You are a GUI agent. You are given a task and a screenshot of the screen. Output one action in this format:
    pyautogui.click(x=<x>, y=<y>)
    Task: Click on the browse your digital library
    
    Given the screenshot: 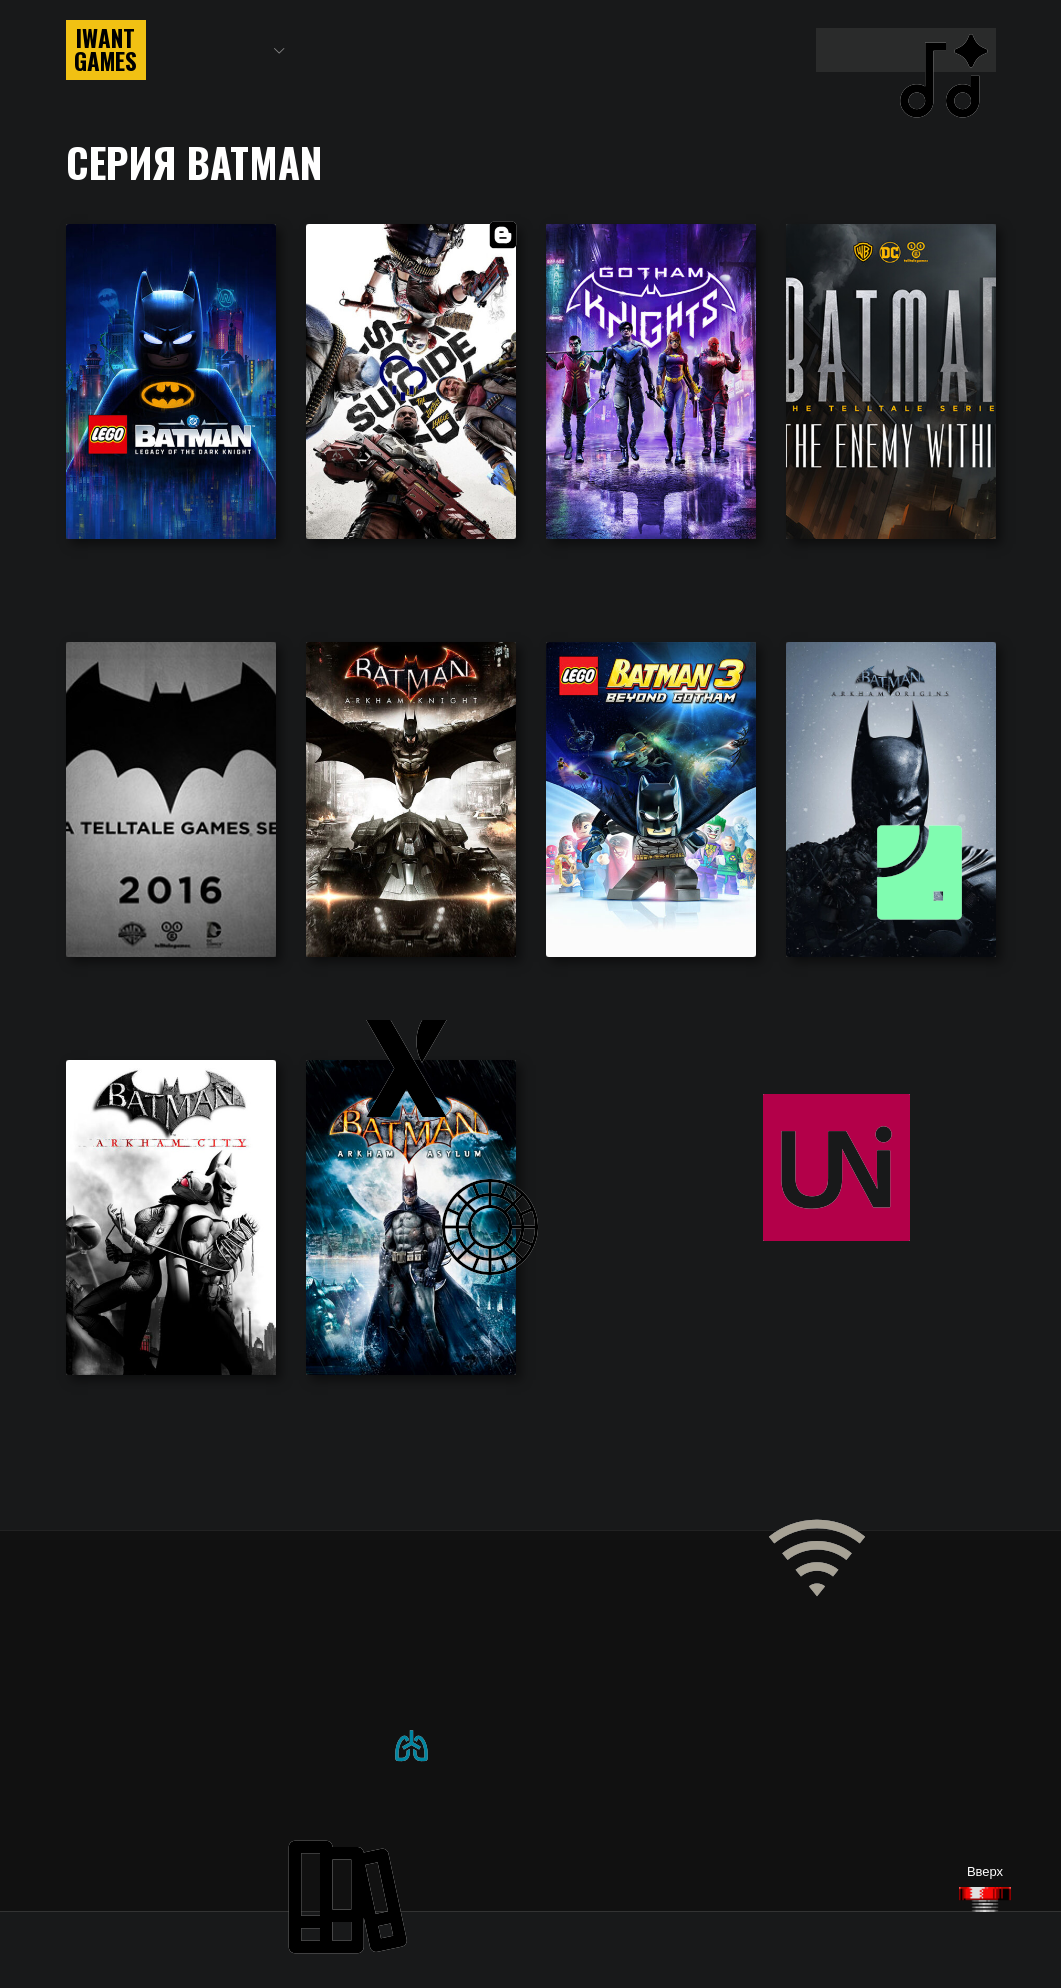 What is the action you would take?
    pyautogui.click(x=345, y=1897)
    